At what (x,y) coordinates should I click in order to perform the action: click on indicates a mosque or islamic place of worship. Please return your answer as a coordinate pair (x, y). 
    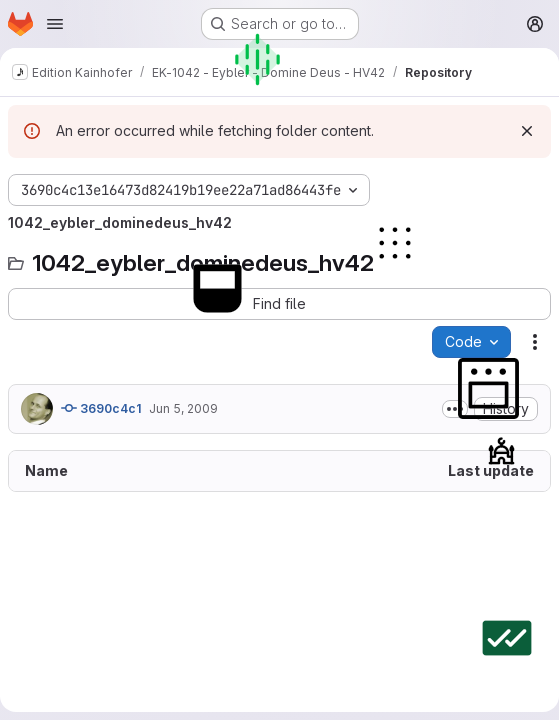
    Looking at the image, I should click on (501, 451).